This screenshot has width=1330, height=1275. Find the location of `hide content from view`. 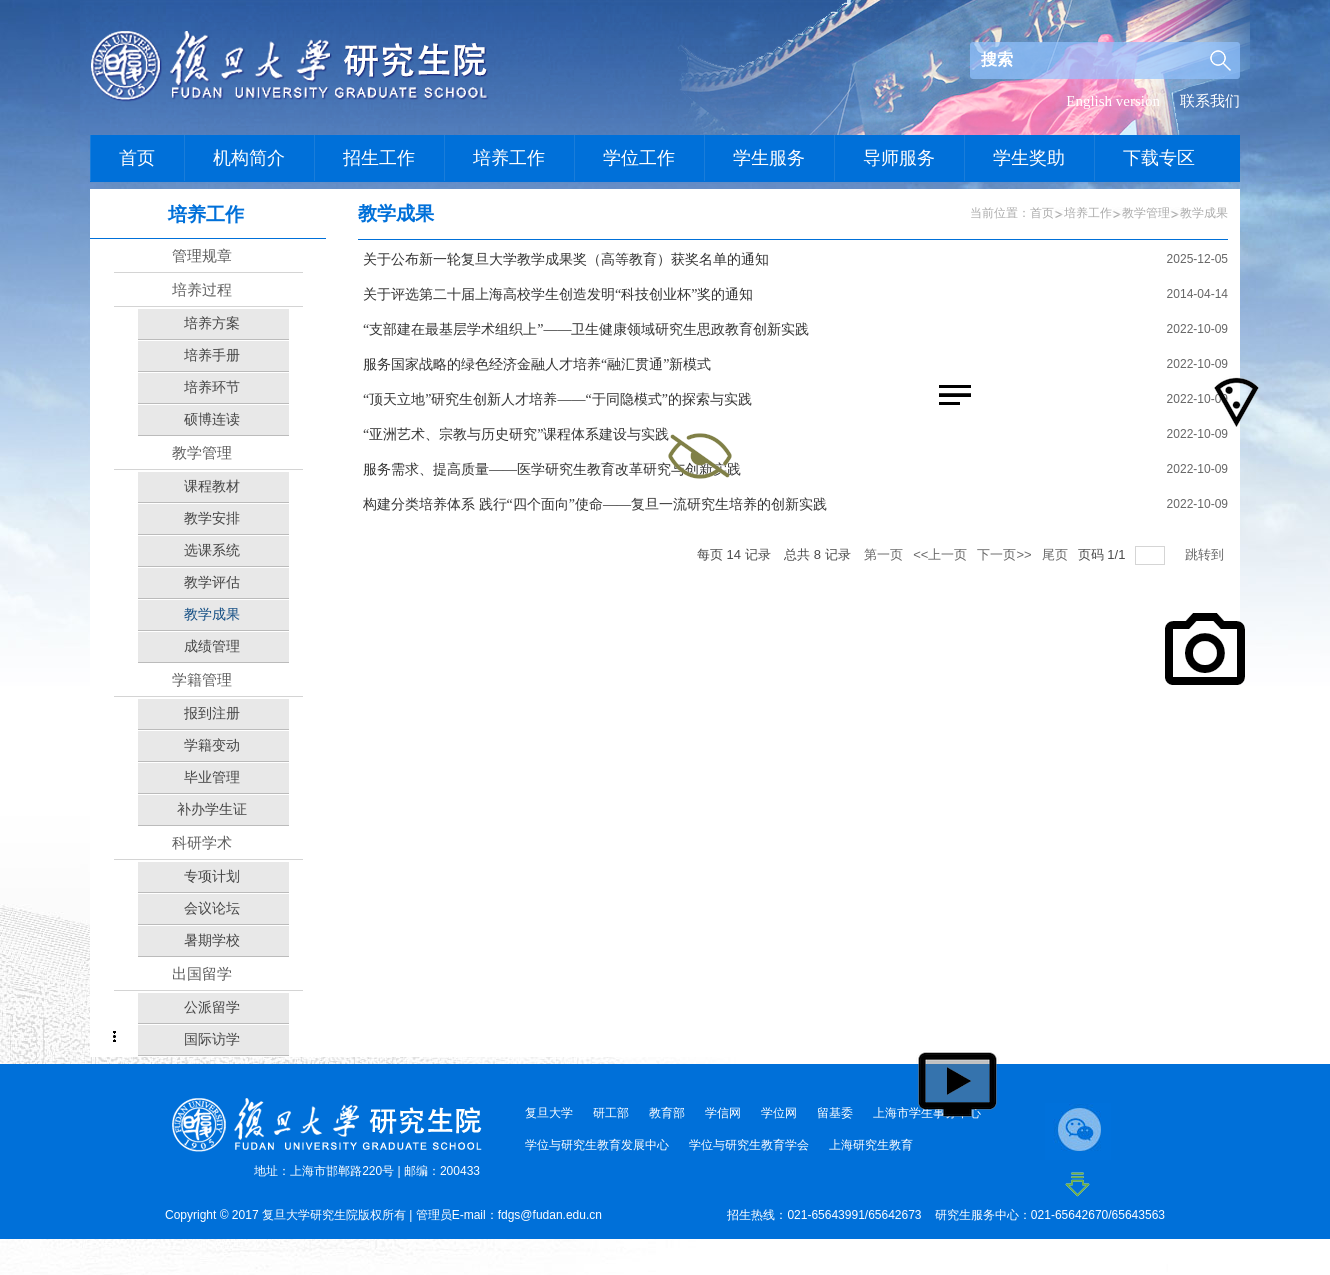

hide content from view is located at coordinates (700, 456).